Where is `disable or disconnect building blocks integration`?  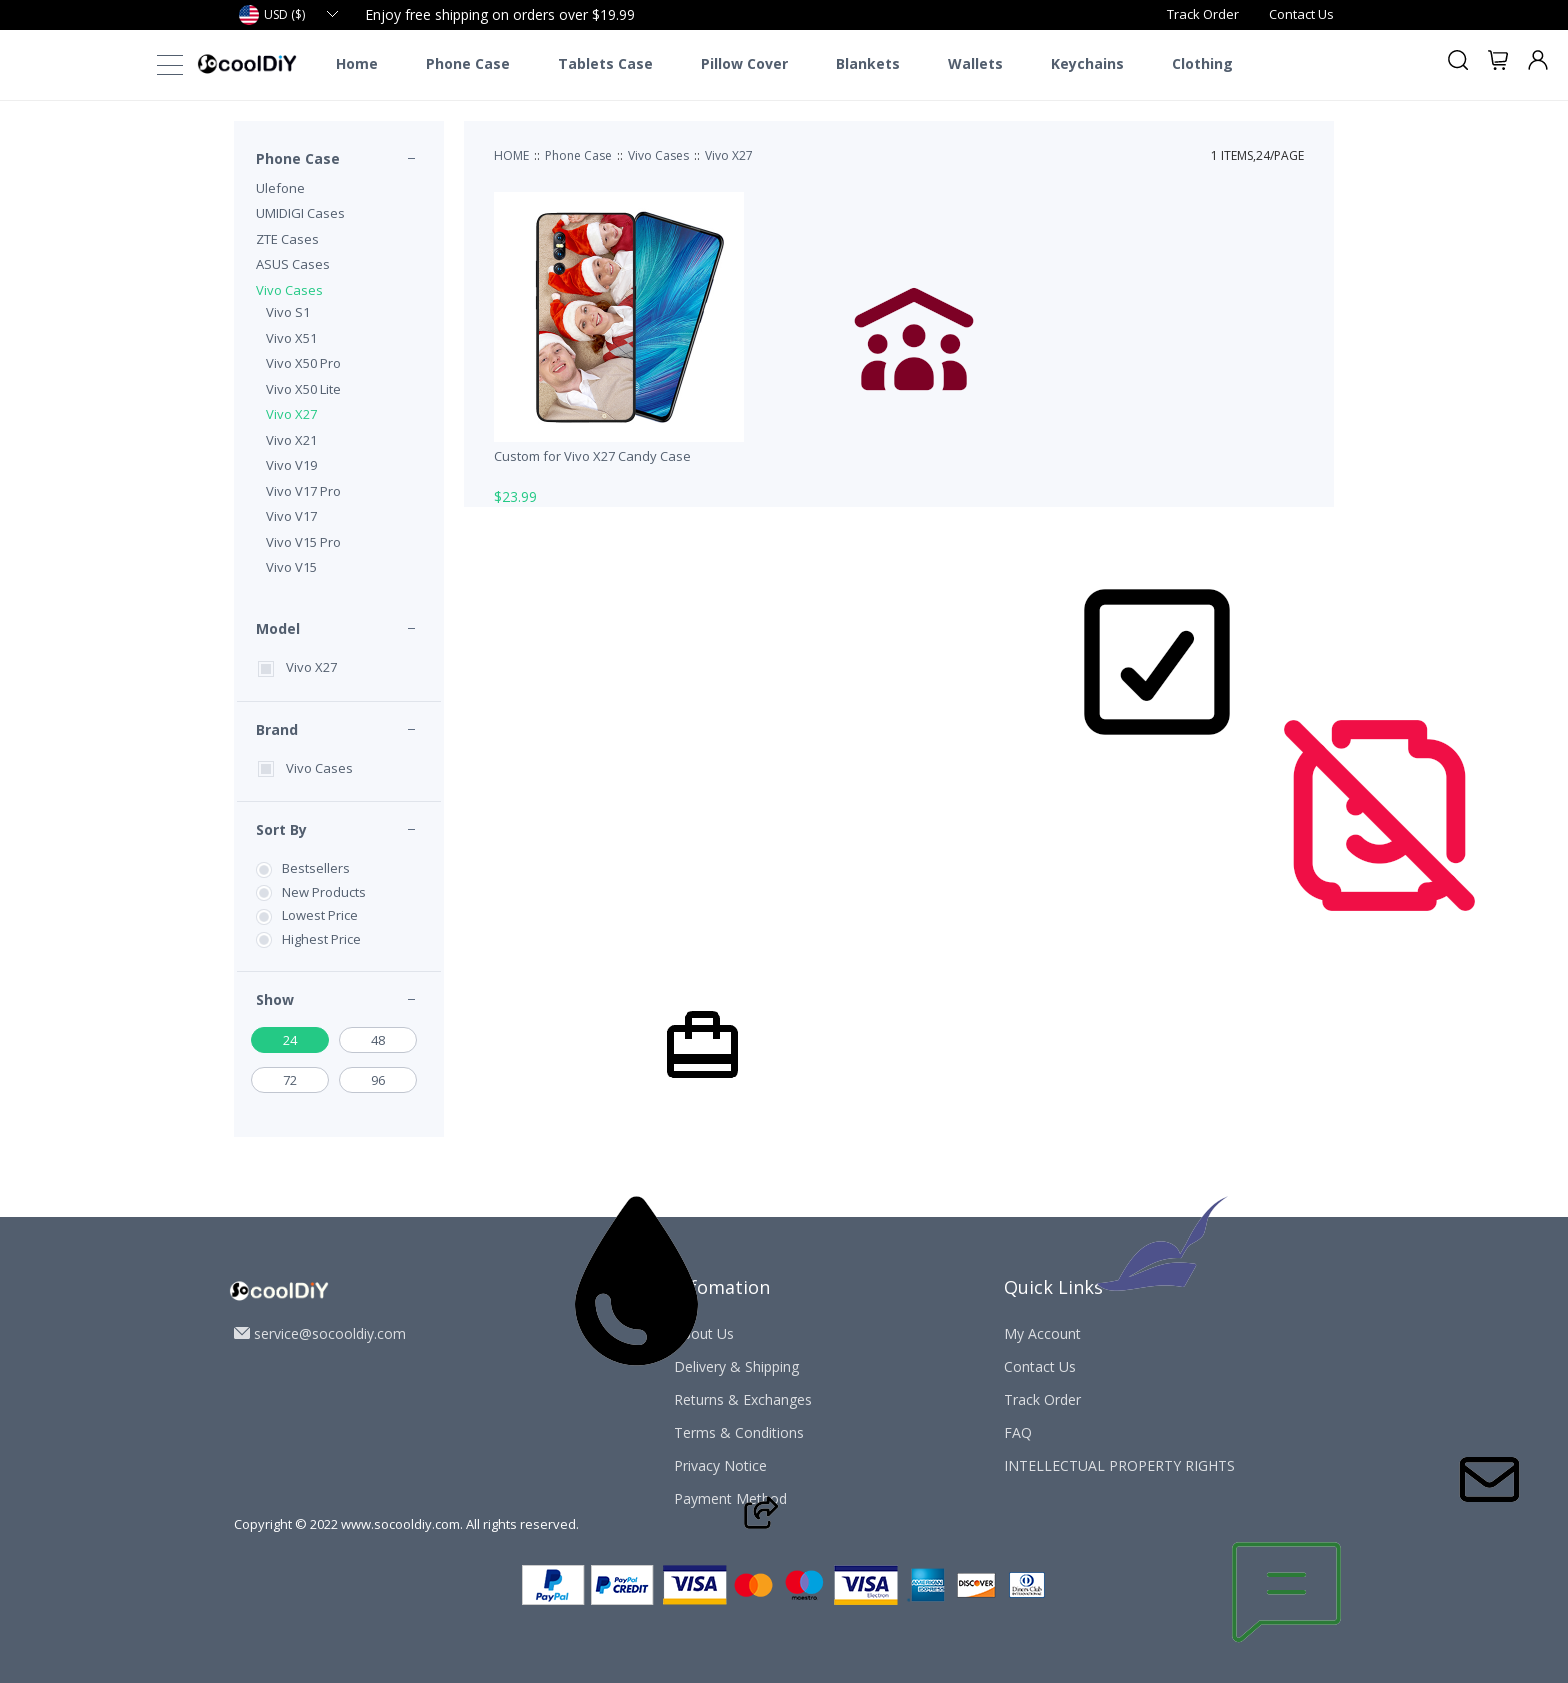 disable or disconnect building blocks integration is located at coordinates (1379, 815).